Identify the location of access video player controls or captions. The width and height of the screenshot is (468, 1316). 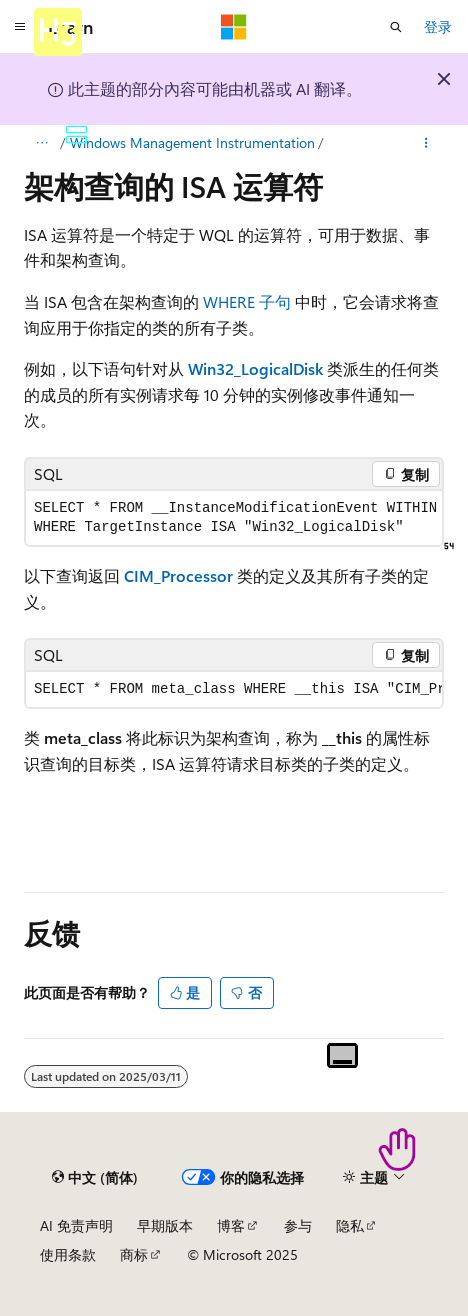
(342, 1055).